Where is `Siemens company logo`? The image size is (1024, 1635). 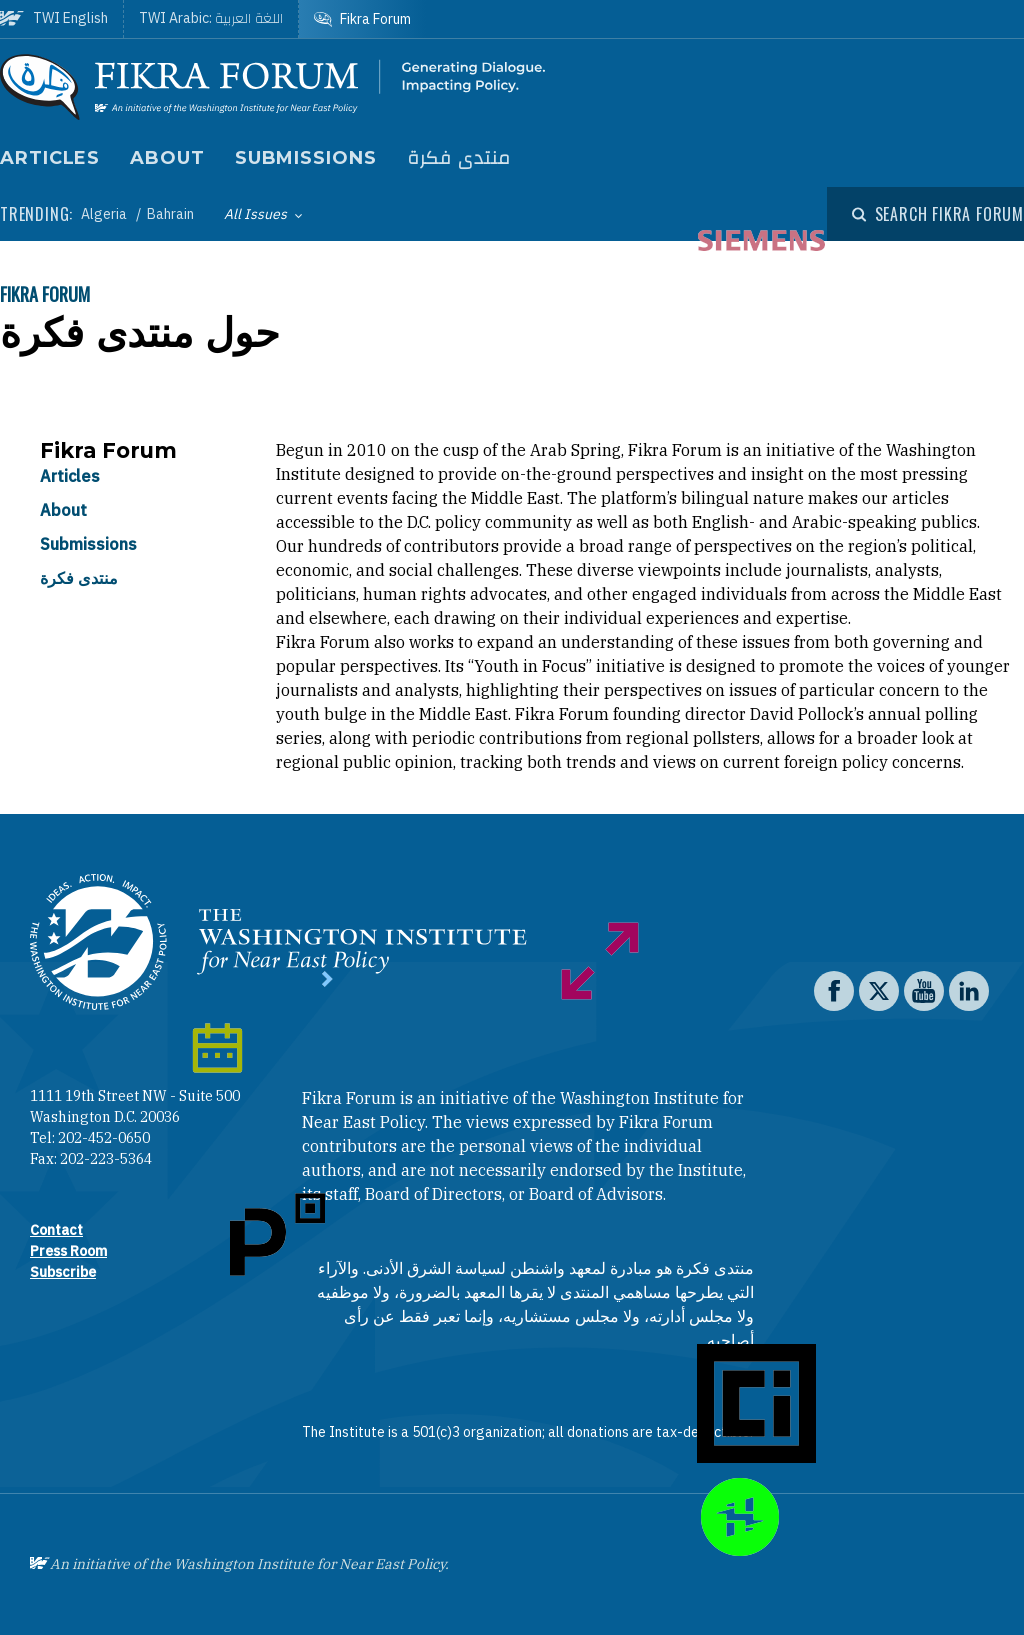 Siemens company logo is located at coordinates (761, 240).